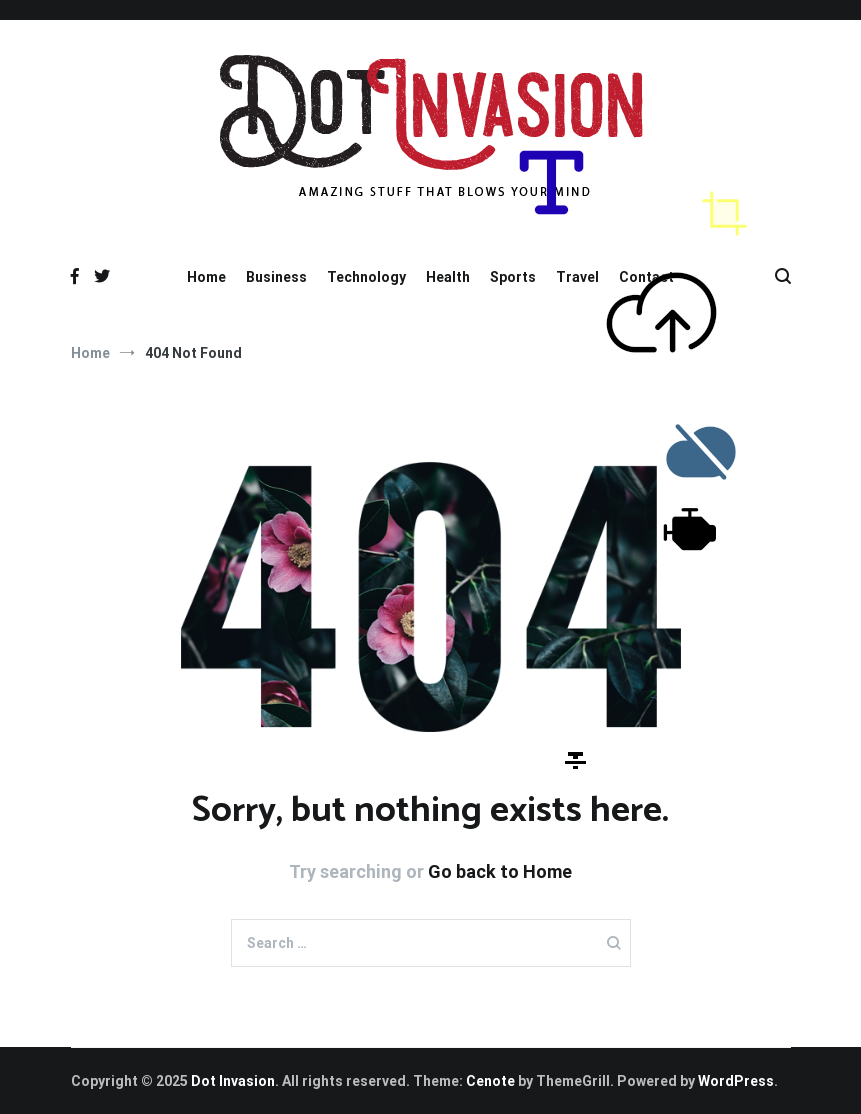  What do you see at coordinates (689, 530) in the screenshot?
I see `access engine or vehicle diagnostics` at bounding box center [689, 530].